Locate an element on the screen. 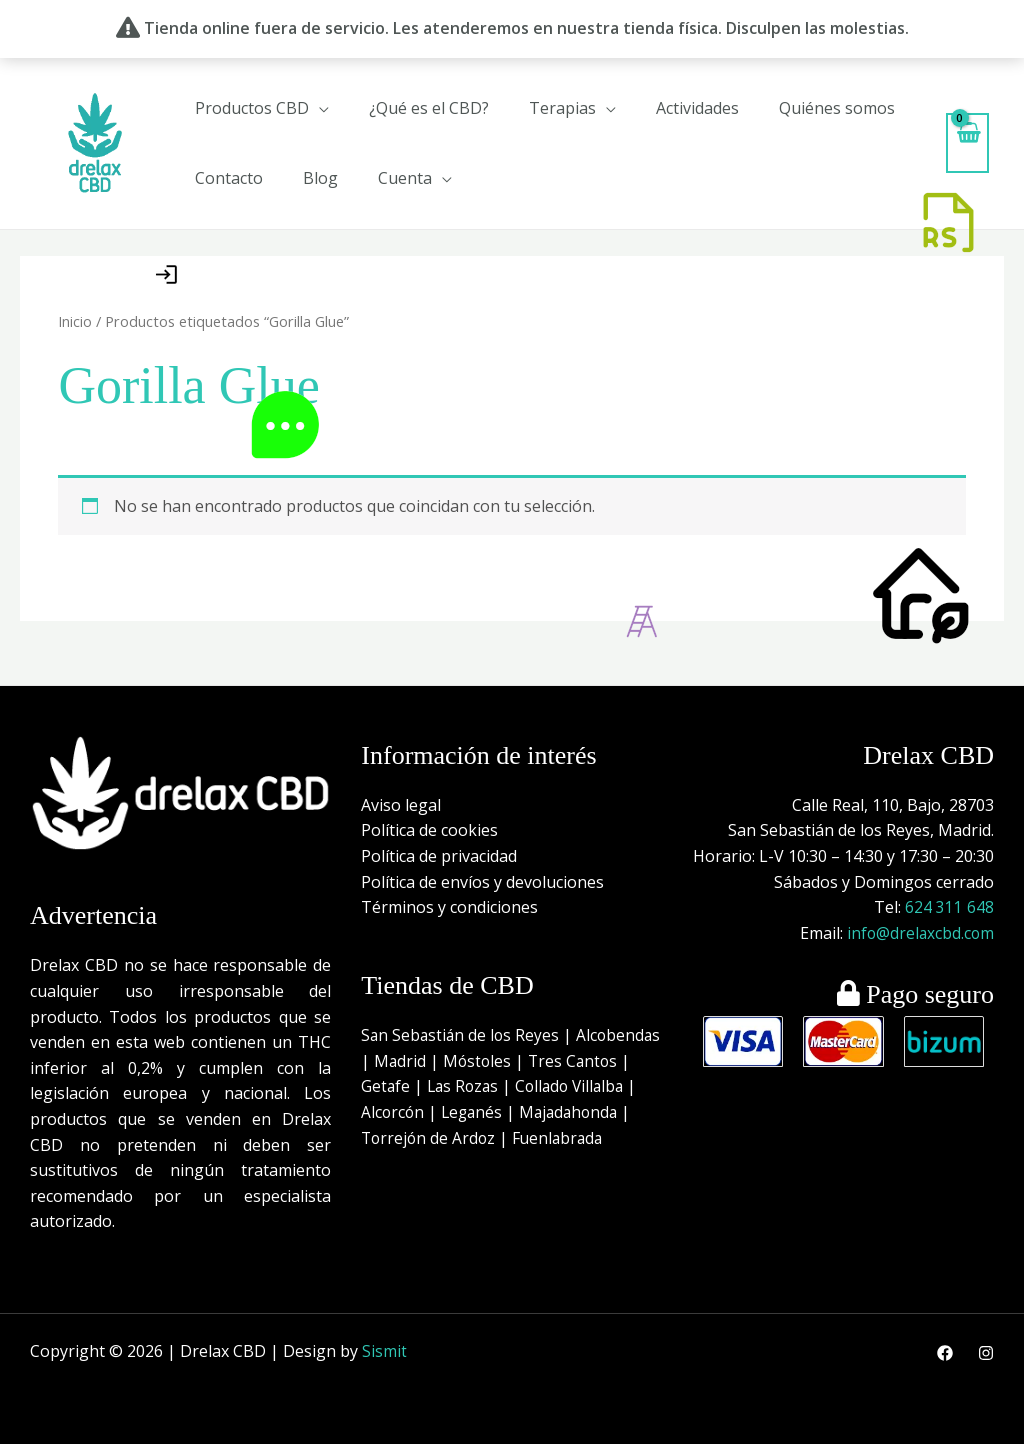 This screenshot has width=1024, height=1444. access tools or equipment section is located at coordinates (642, 621).